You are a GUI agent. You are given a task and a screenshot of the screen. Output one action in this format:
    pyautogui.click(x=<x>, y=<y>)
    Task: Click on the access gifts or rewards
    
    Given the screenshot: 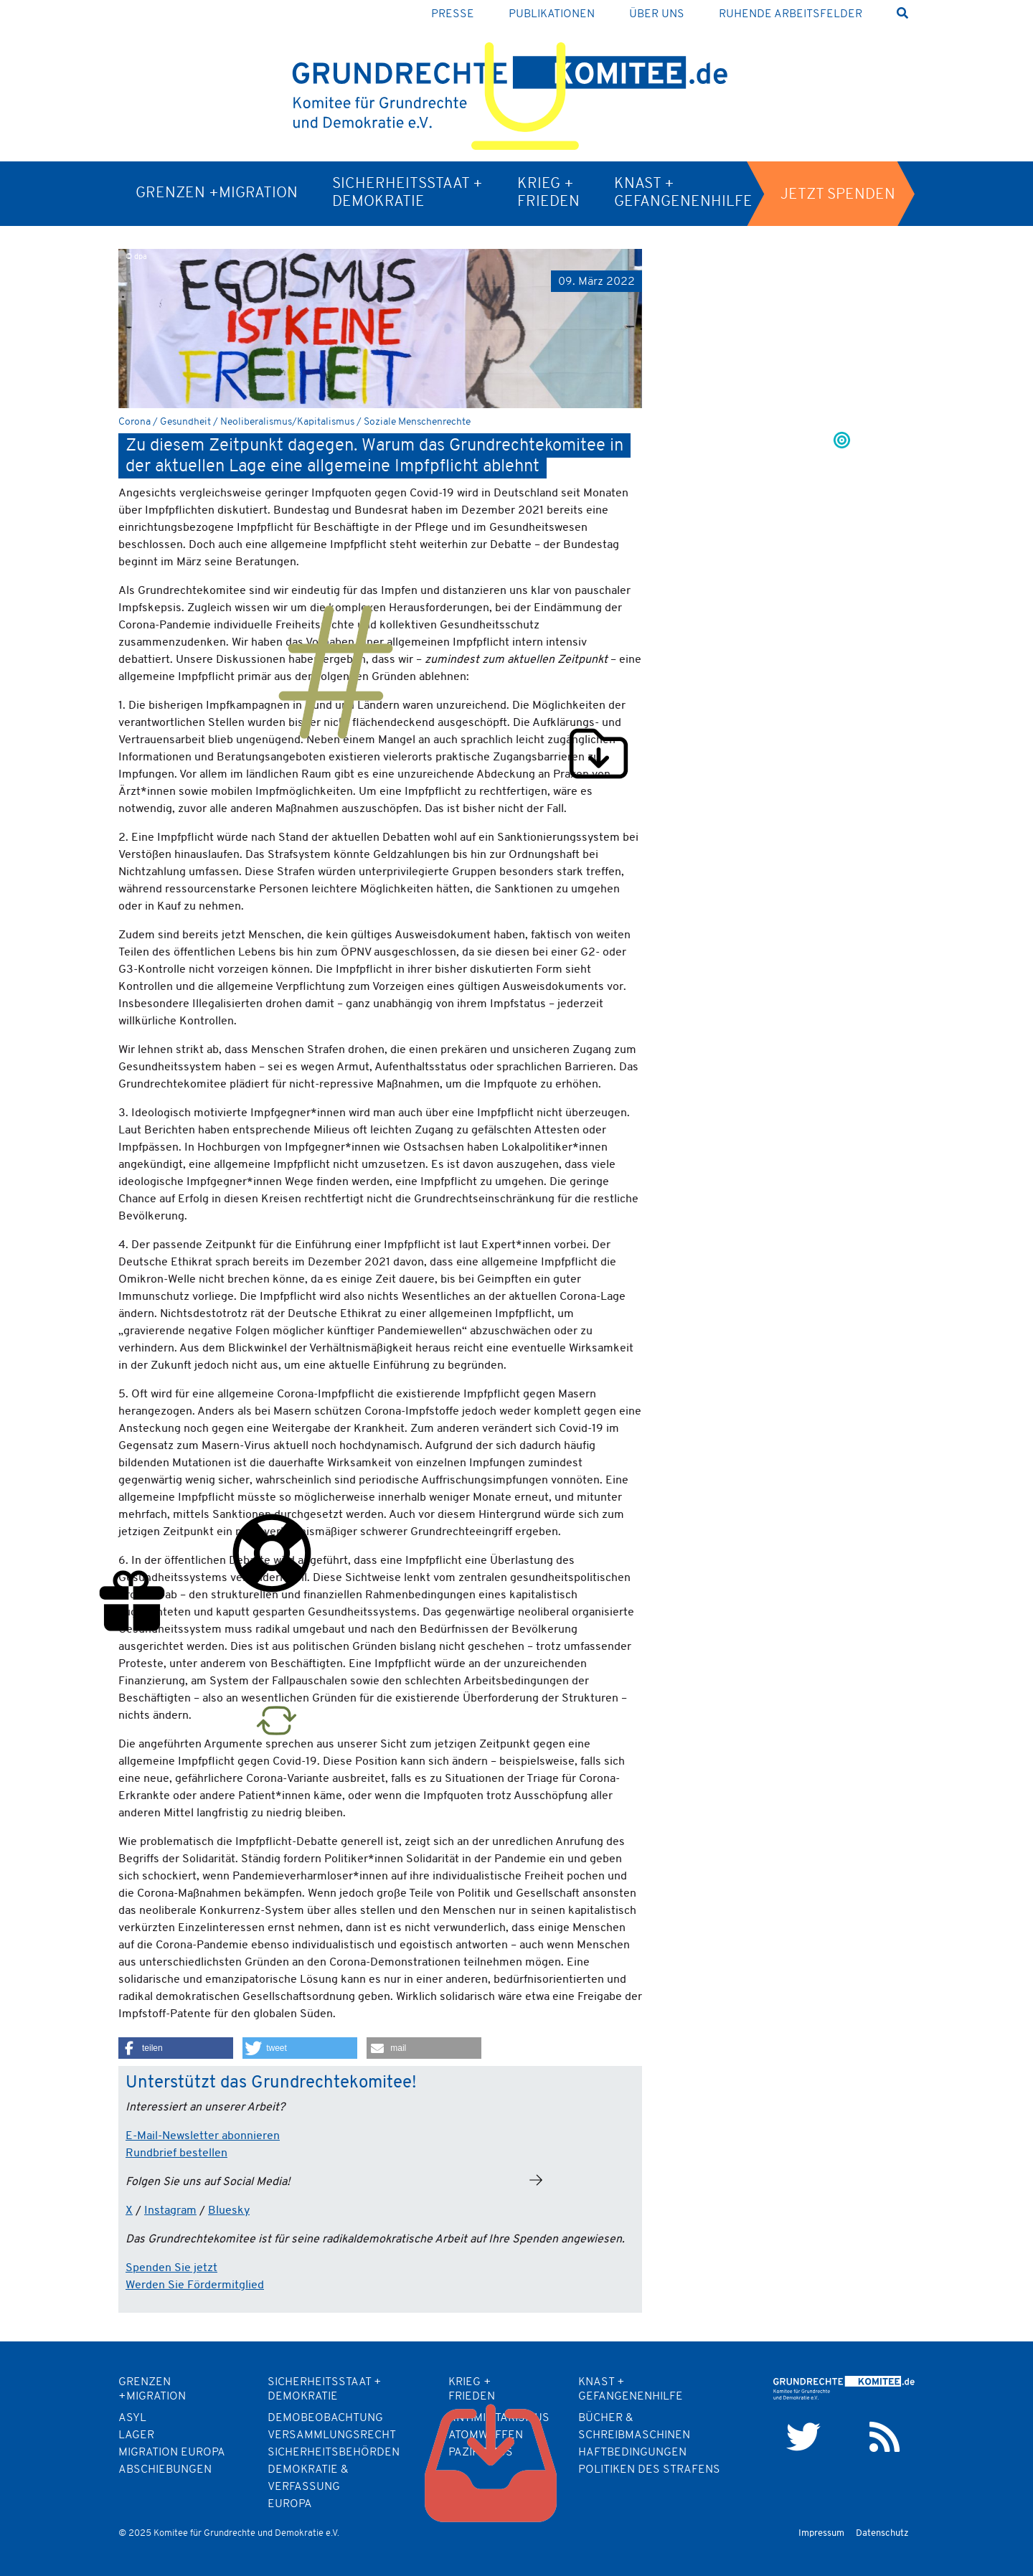 What is the action you would take?
    pyautogui.click(x=132, y=1601)
    